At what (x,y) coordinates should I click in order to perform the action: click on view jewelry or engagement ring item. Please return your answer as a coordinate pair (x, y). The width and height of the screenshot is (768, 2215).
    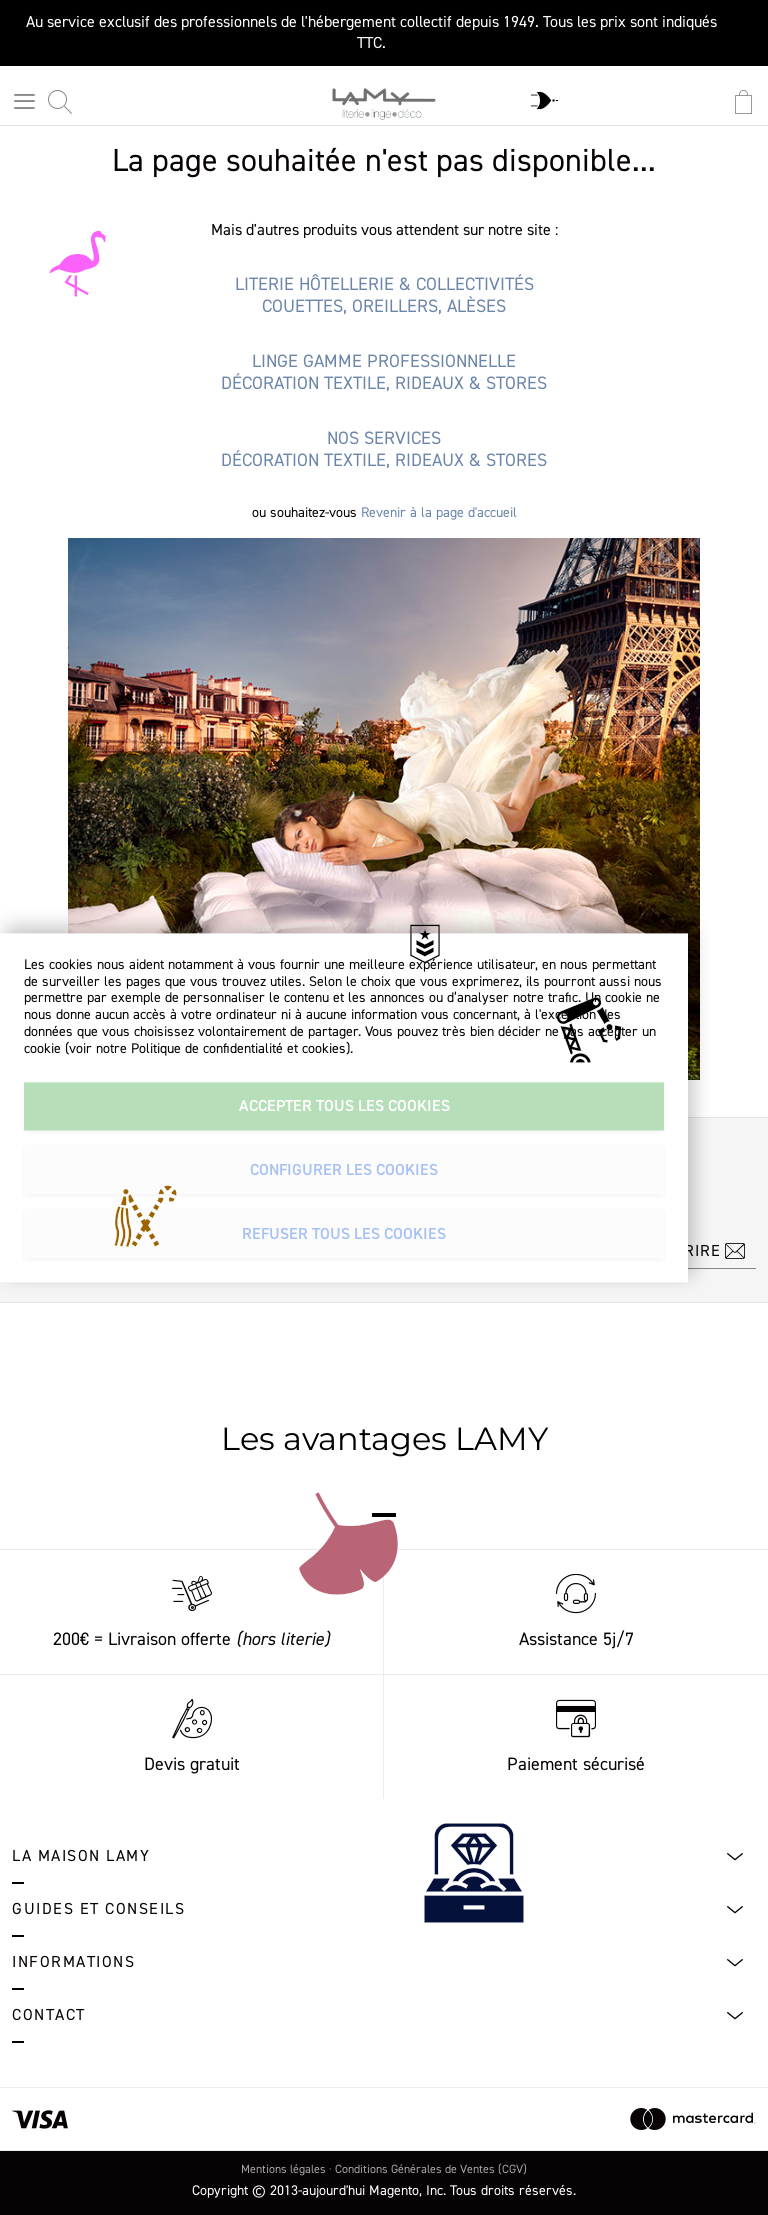
    Looking at the image, I should click on (474, 1873).